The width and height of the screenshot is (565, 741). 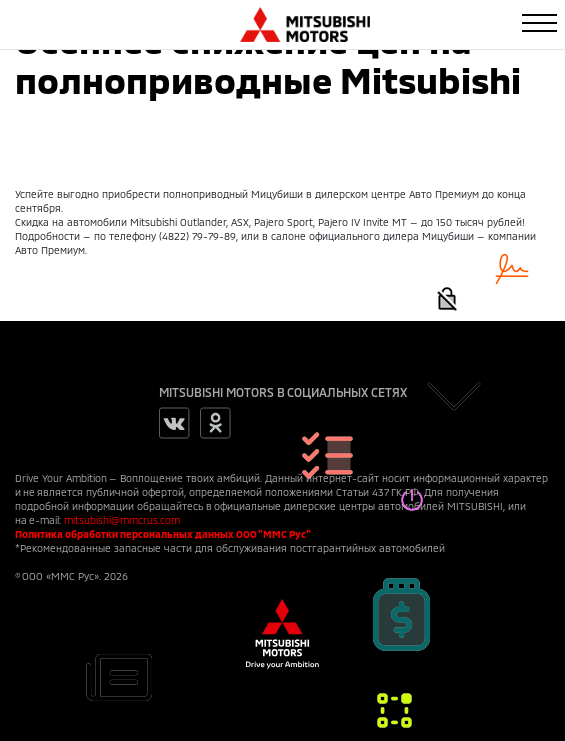 What do you see at coordinates (447, 299) in the screenshot?
I see `indicates an unencrypted or insecure connection` at bounding box center [447, 299].